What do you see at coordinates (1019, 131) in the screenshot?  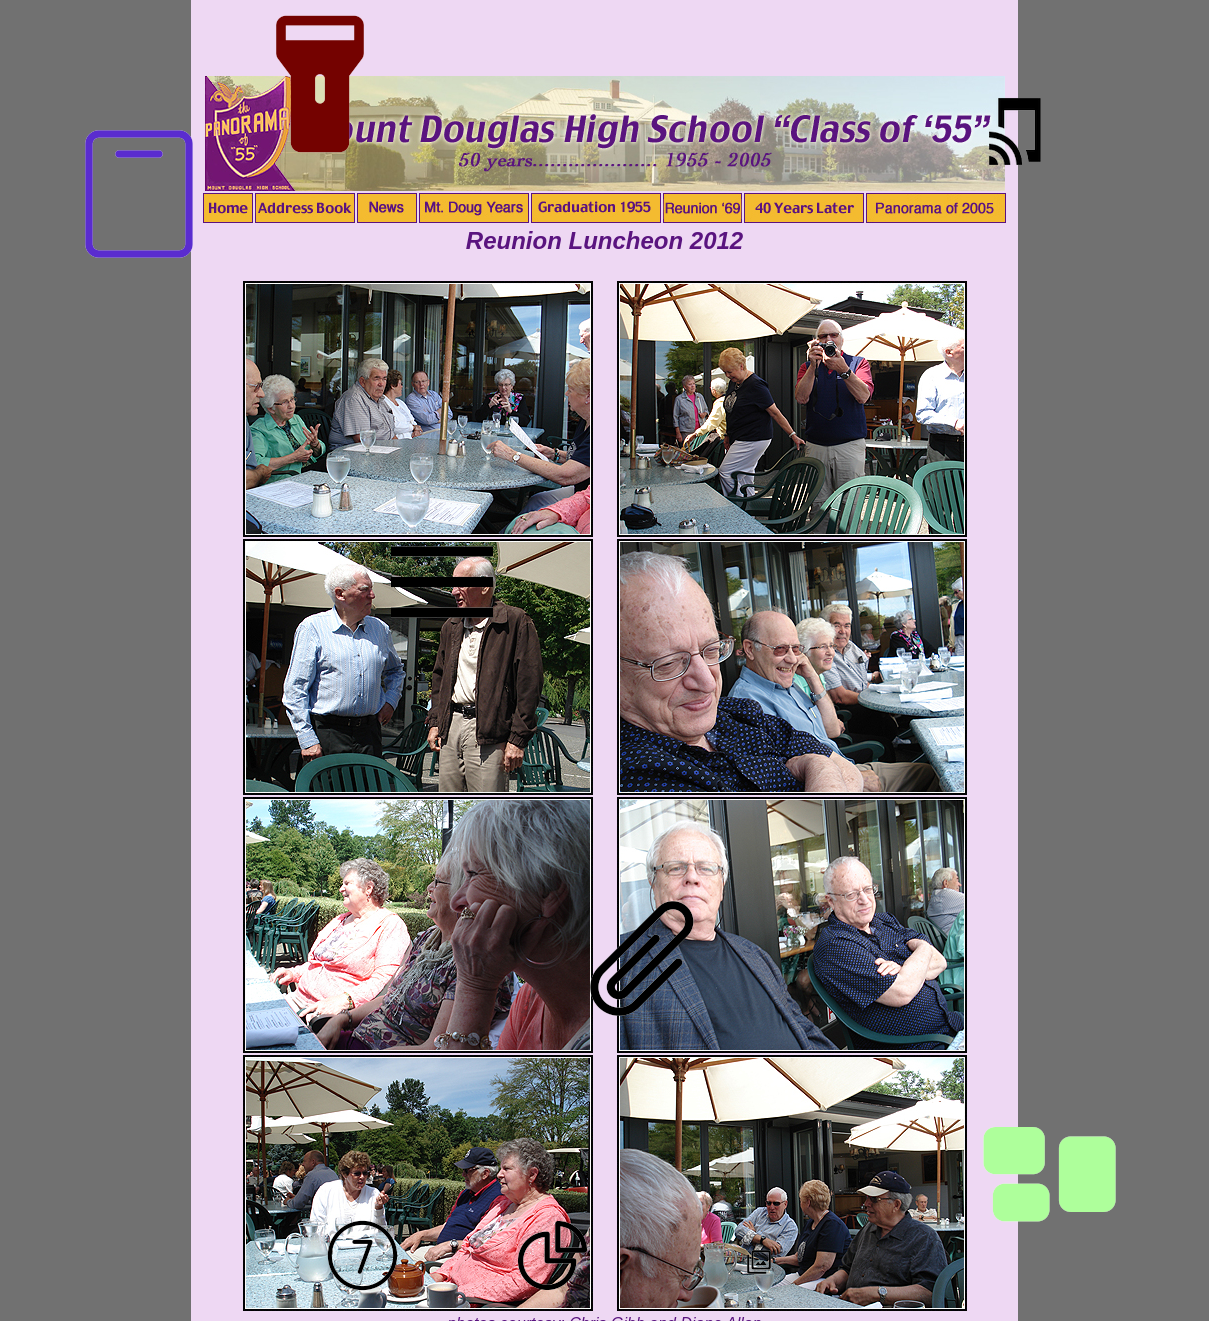 I see `tap to connect device via NFC or wireless` at bounding box center [1019, 131].